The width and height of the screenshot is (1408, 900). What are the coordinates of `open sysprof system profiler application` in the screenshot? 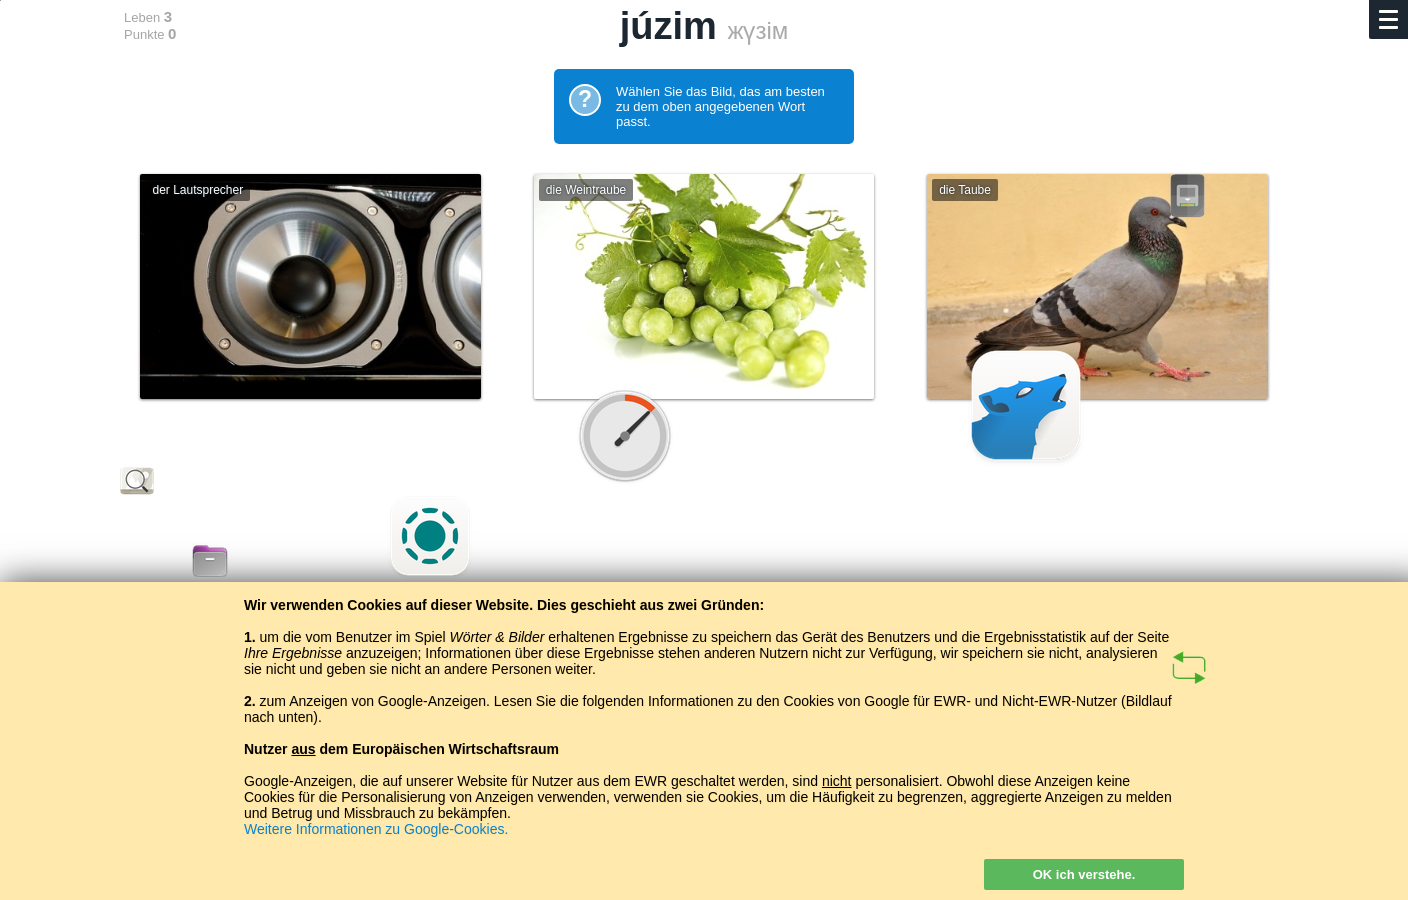 It's located at (625, 436).